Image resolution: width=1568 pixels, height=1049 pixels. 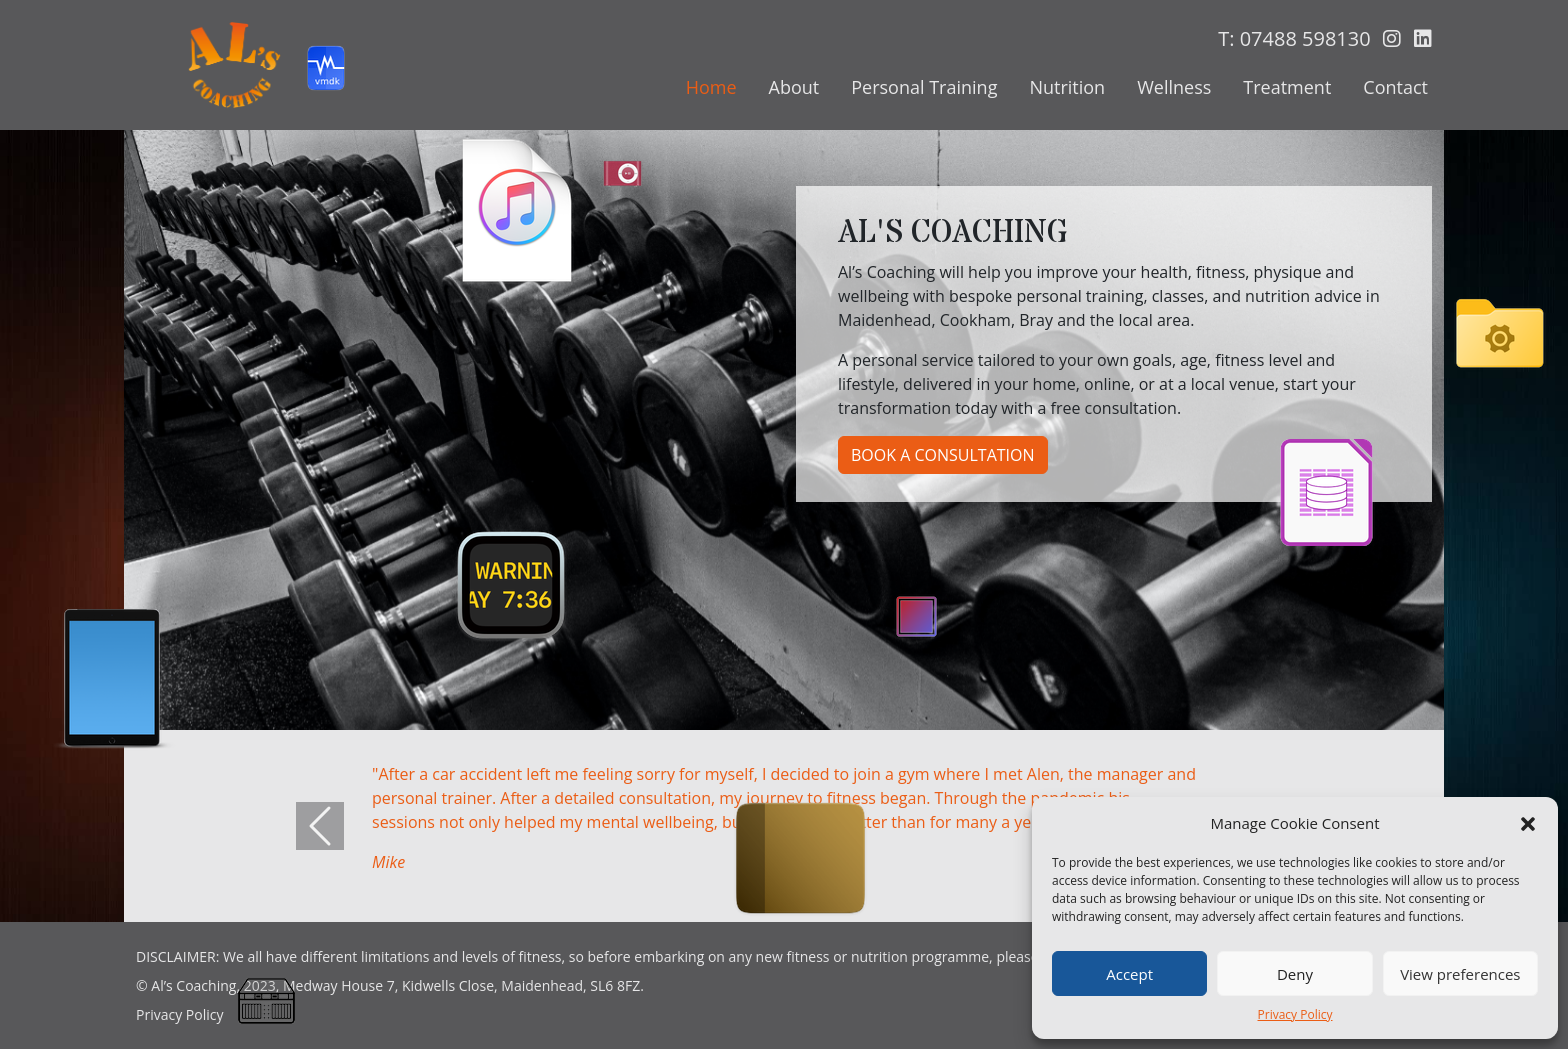 I want to click on access the desktop folder, so click(x=800, y=853).